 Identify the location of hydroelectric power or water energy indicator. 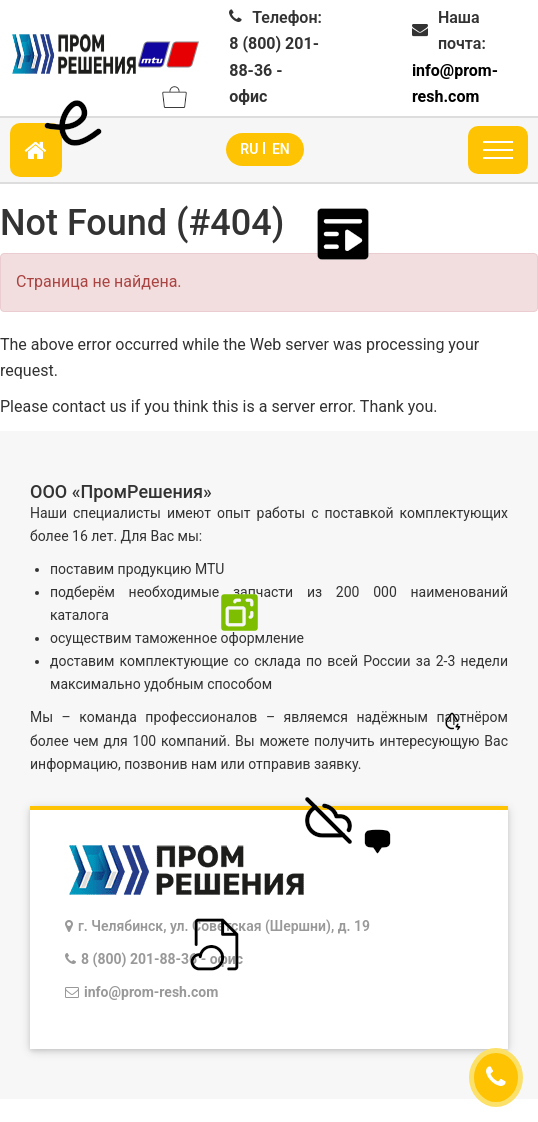
(452, 721).